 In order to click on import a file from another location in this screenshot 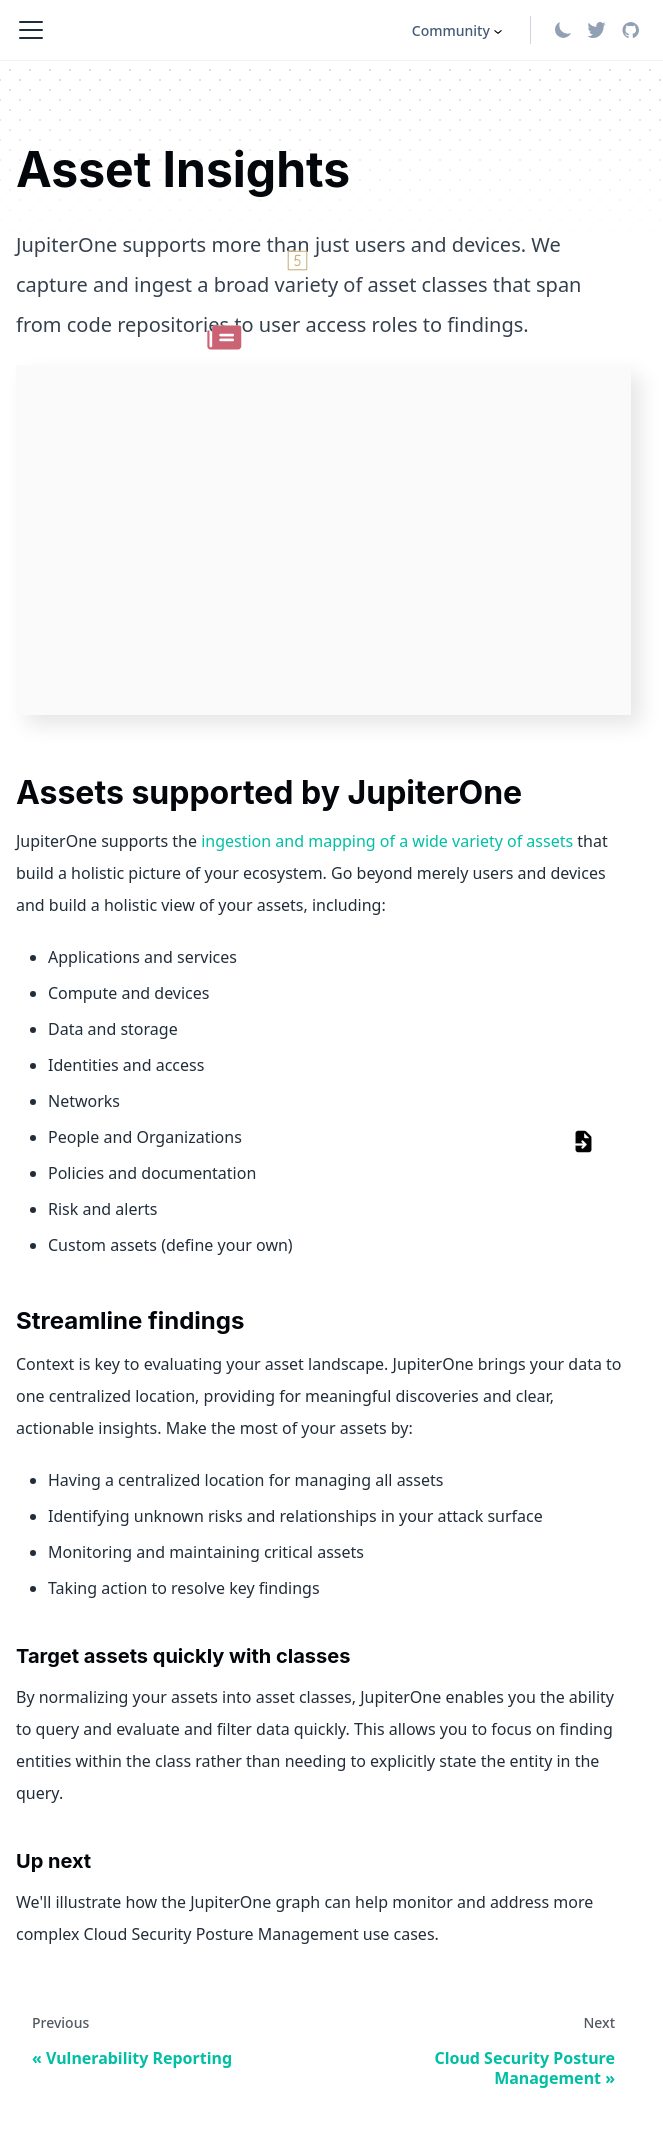, I will do `click(583, 1141)`.